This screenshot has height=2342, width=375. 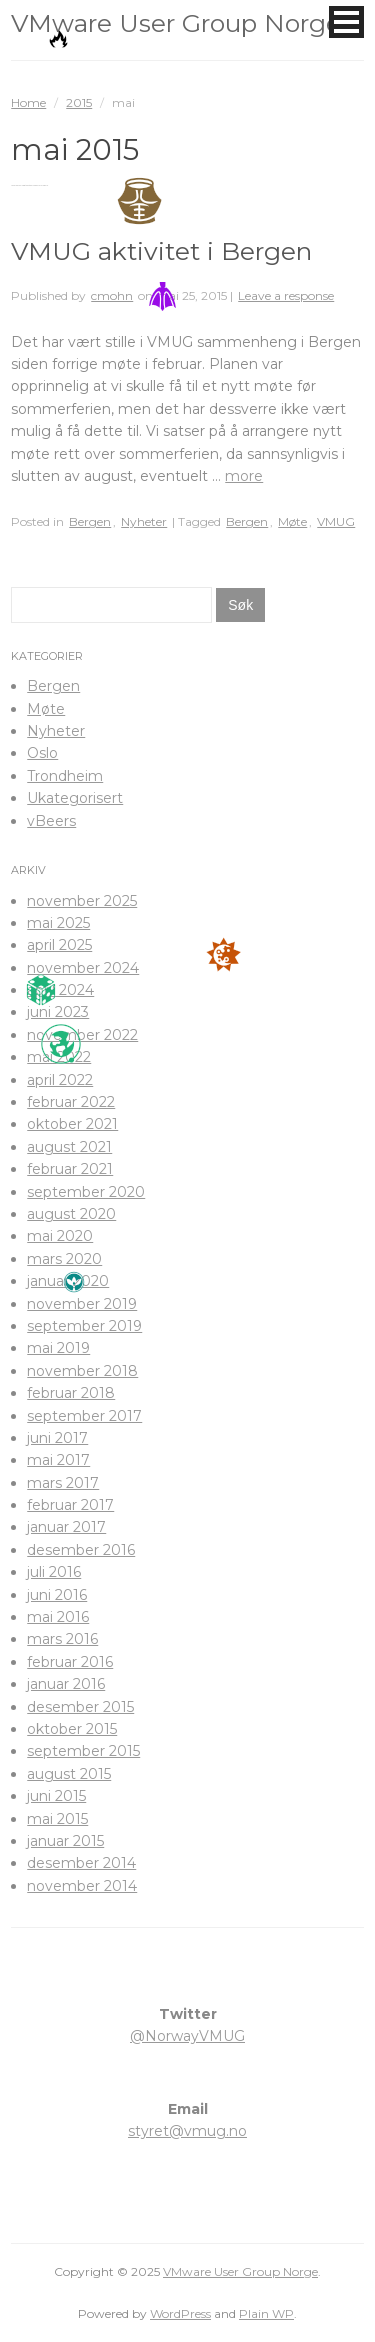 What do you see at coordinates (74, 1282) in the screenshot?
I see `indicates plant growth or gardening feature` at bounding box center [74, 1282].